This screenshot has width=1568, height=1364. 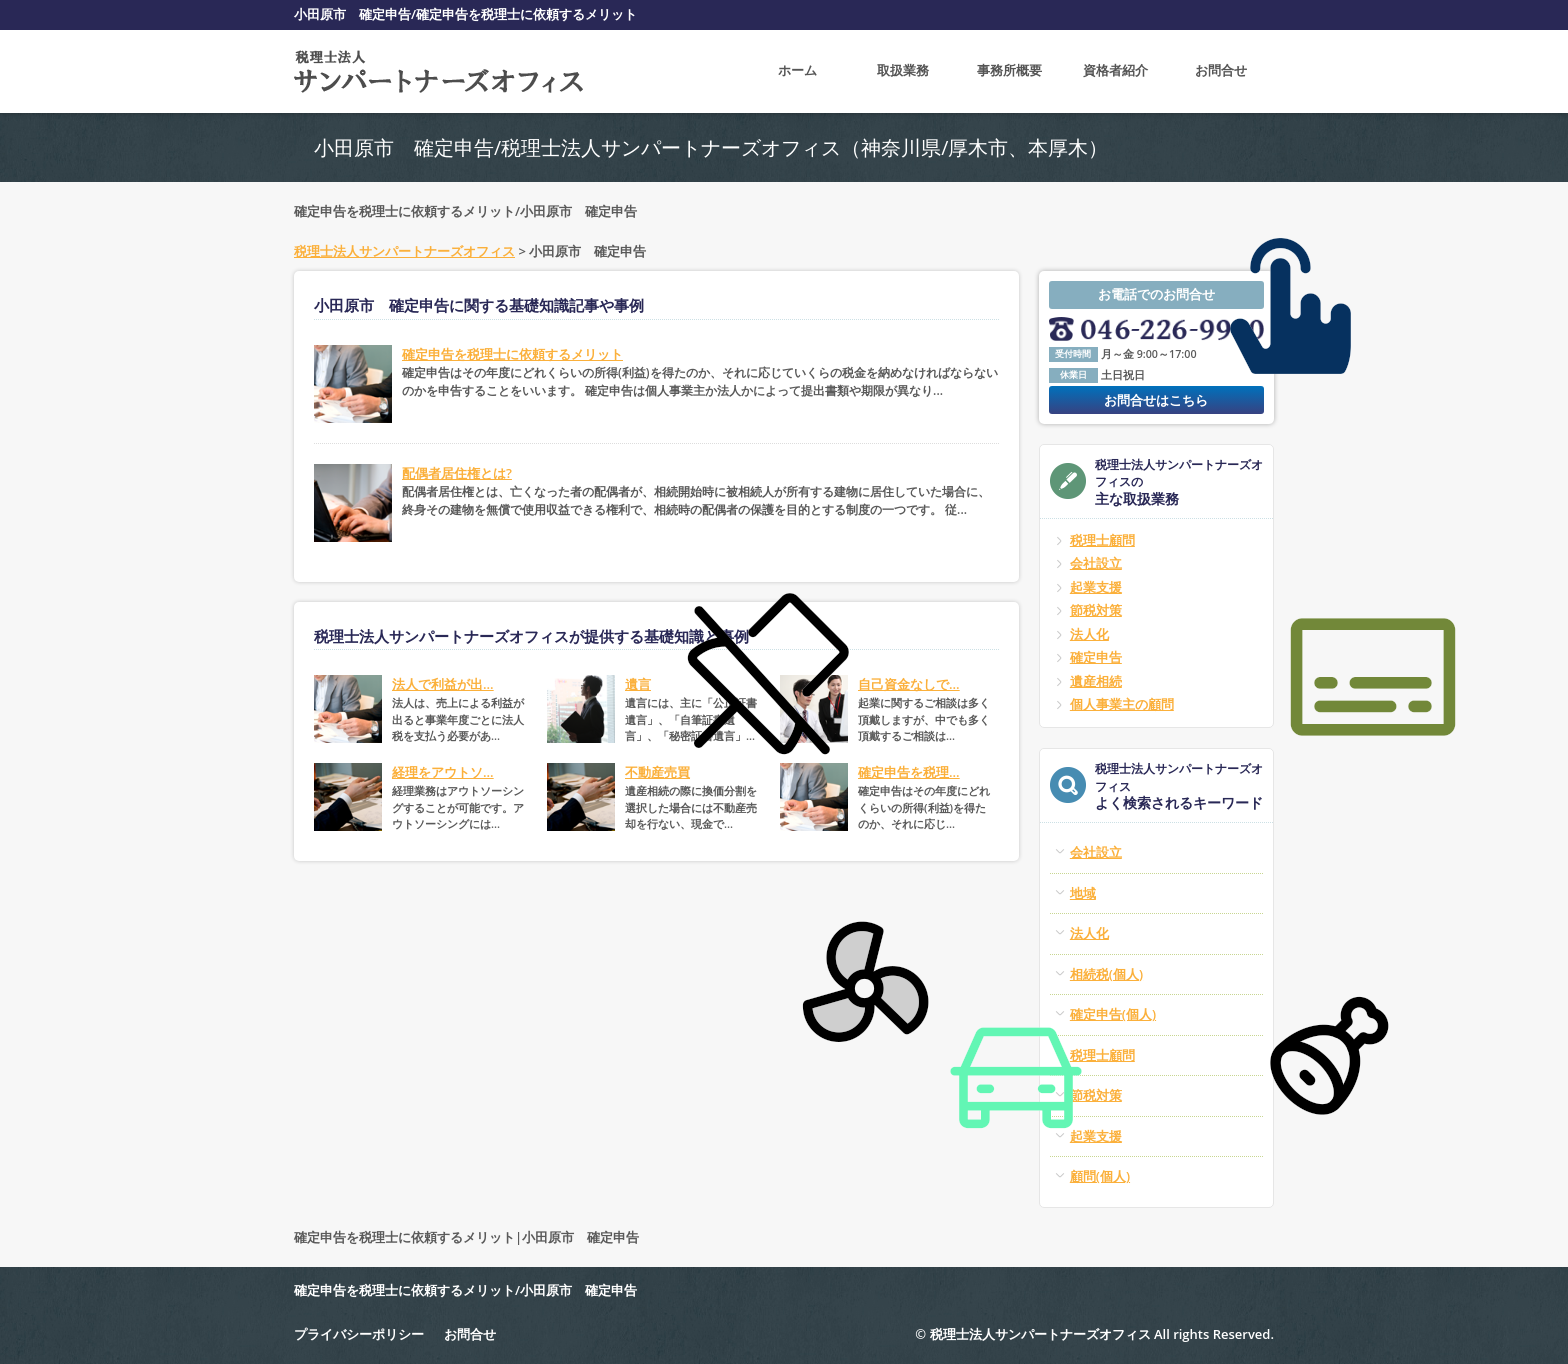 What do you see at coordinates (1016, 1080) in the screenshot?
I see `access vehicle or car-related features` at bounding box center [1016, 1080].